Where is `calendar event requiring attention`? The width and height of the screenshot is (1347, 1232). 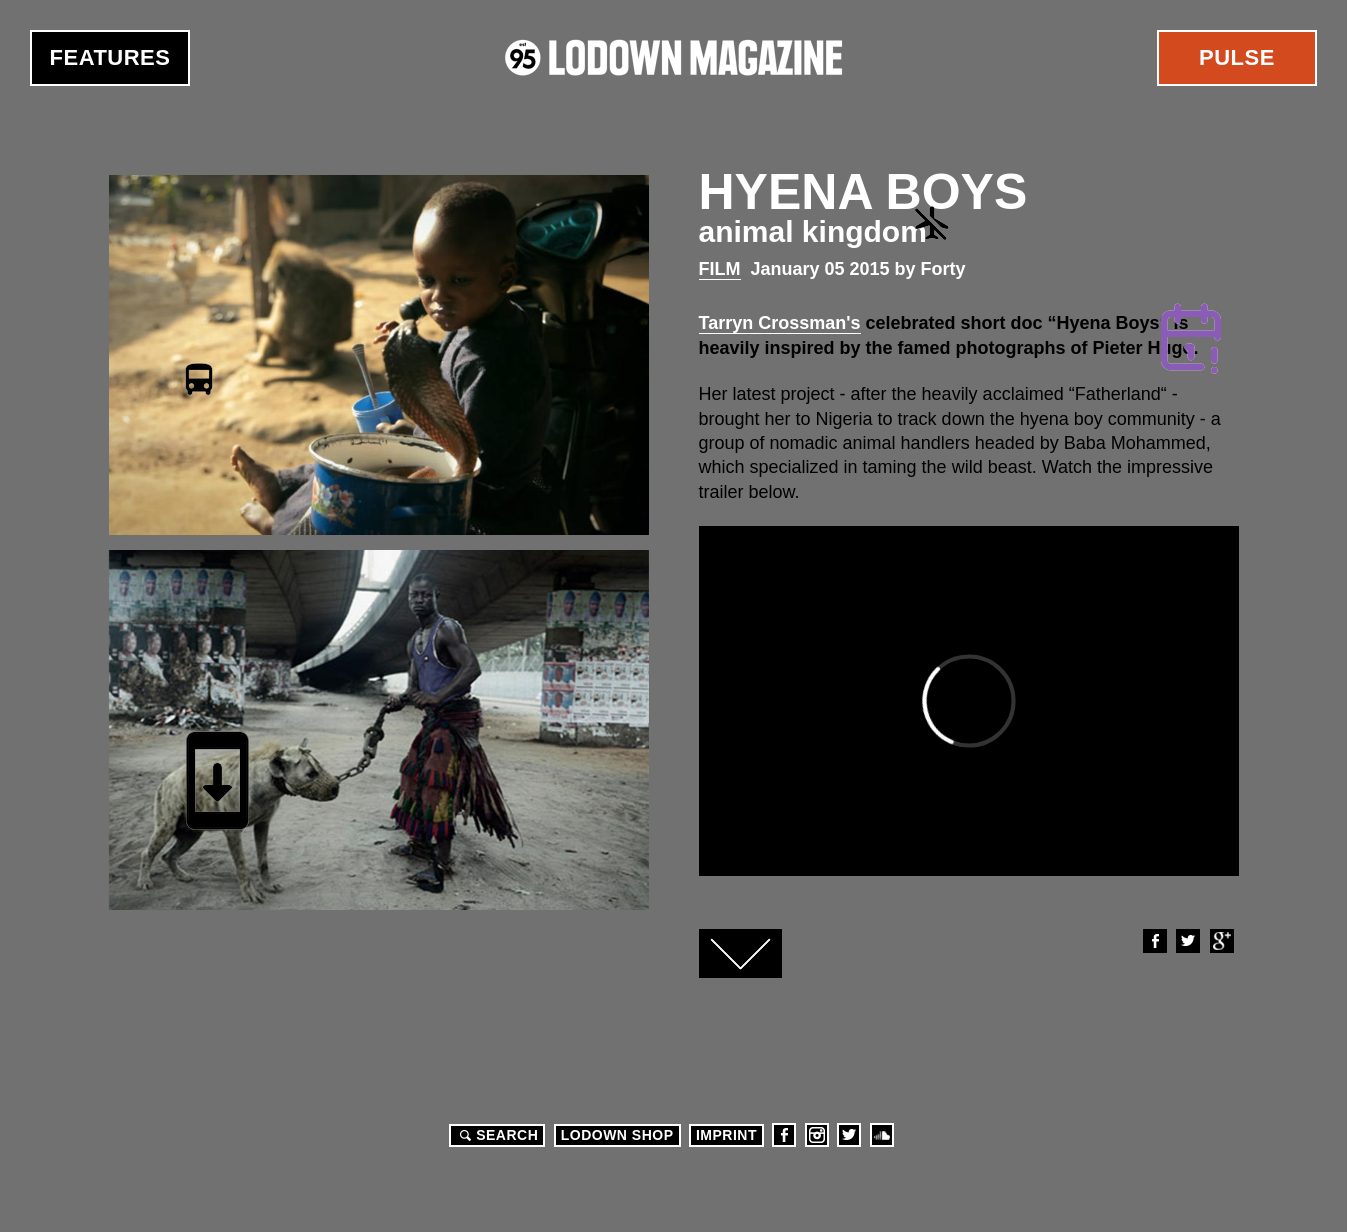
calendar event requiring attention is located at coordinates (1191, 337).